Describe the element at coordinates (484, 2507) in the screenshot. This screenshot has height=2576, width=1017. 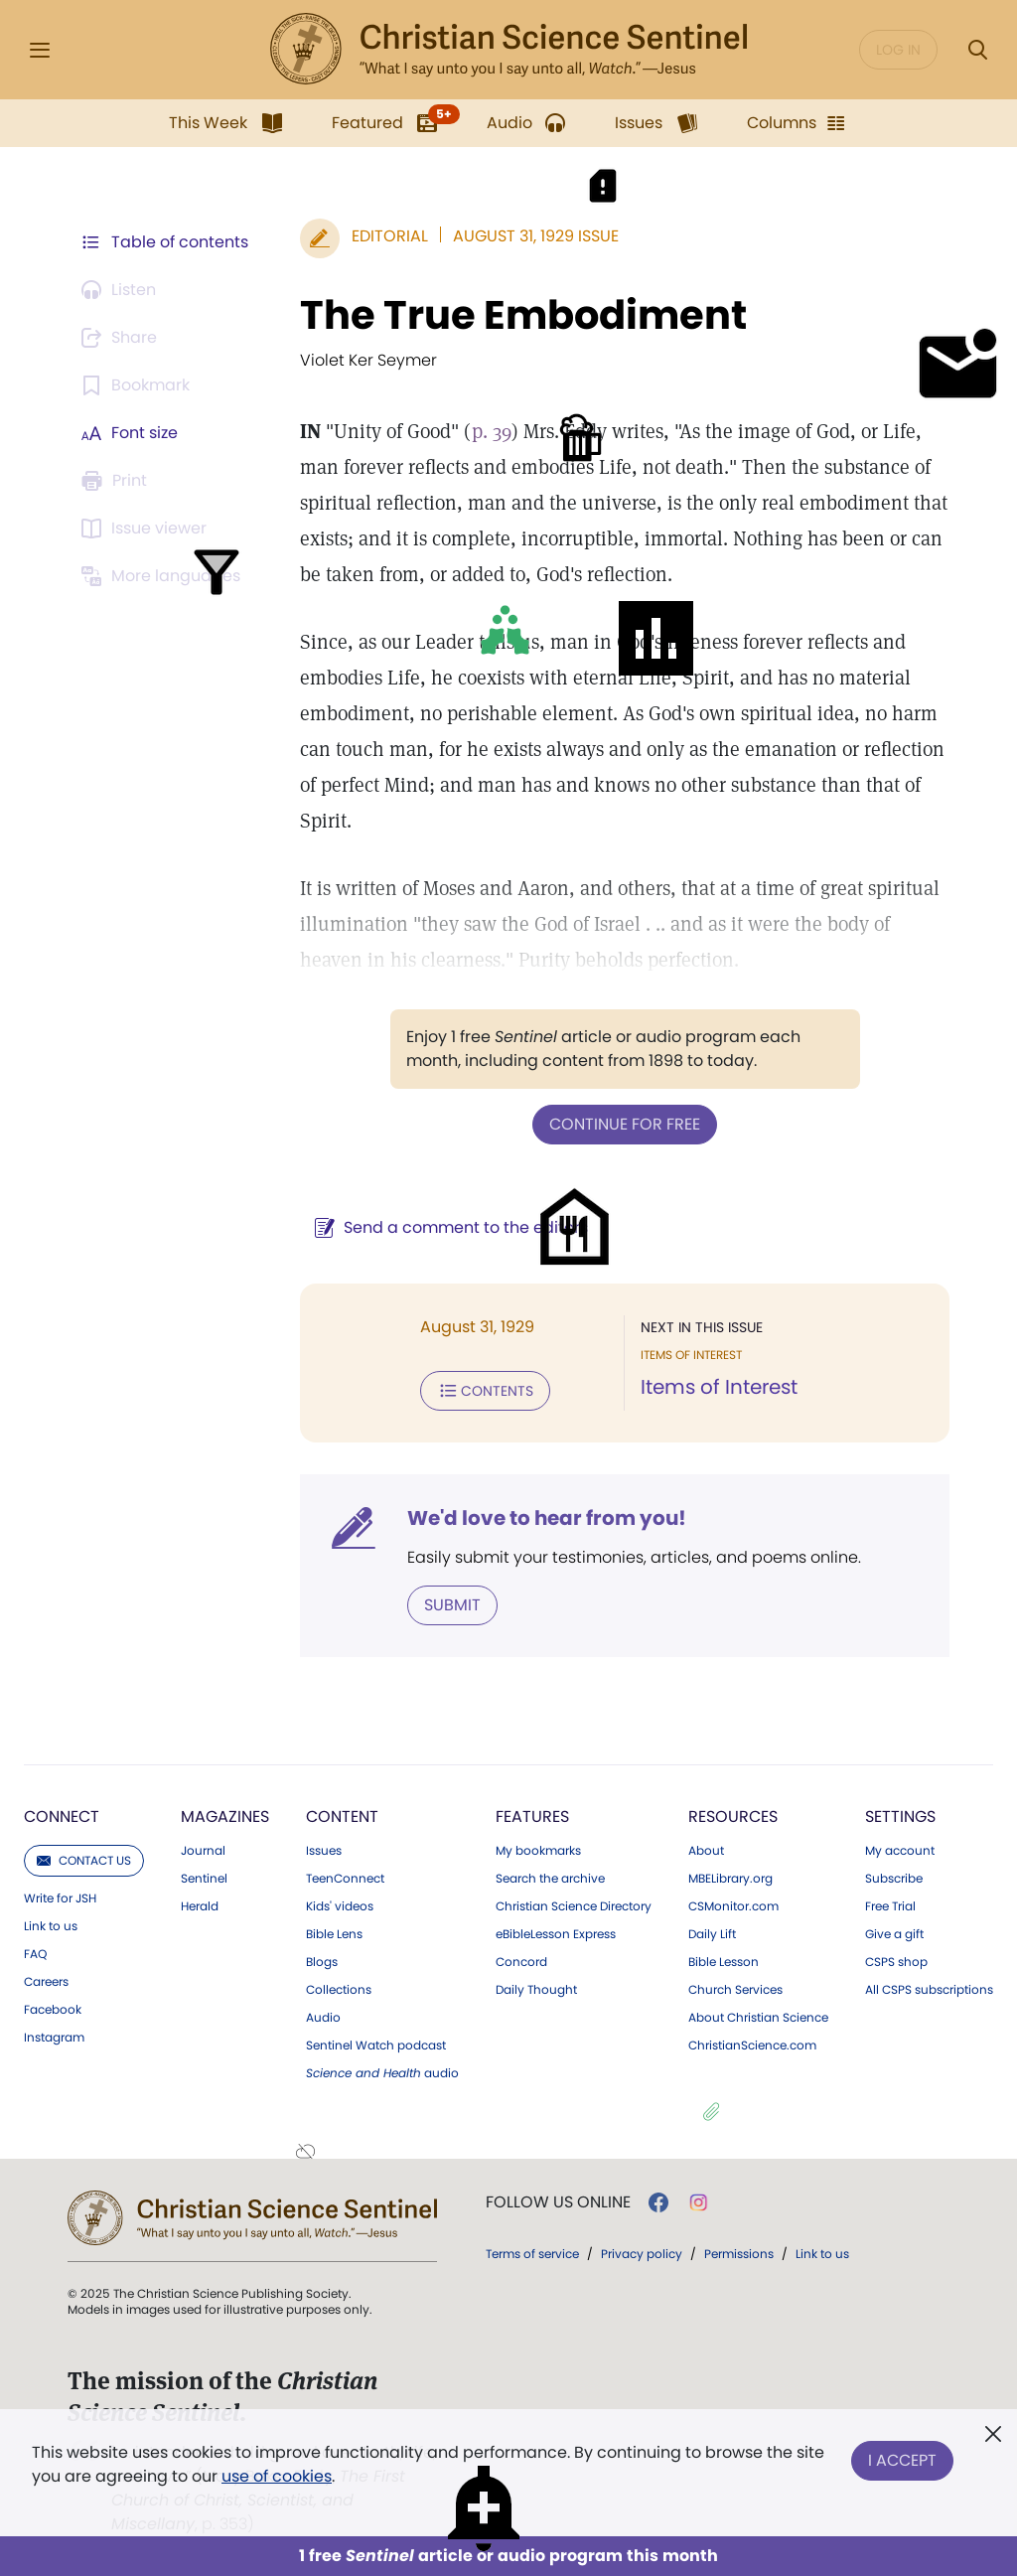
I see `add a new alert or notification` at that location.